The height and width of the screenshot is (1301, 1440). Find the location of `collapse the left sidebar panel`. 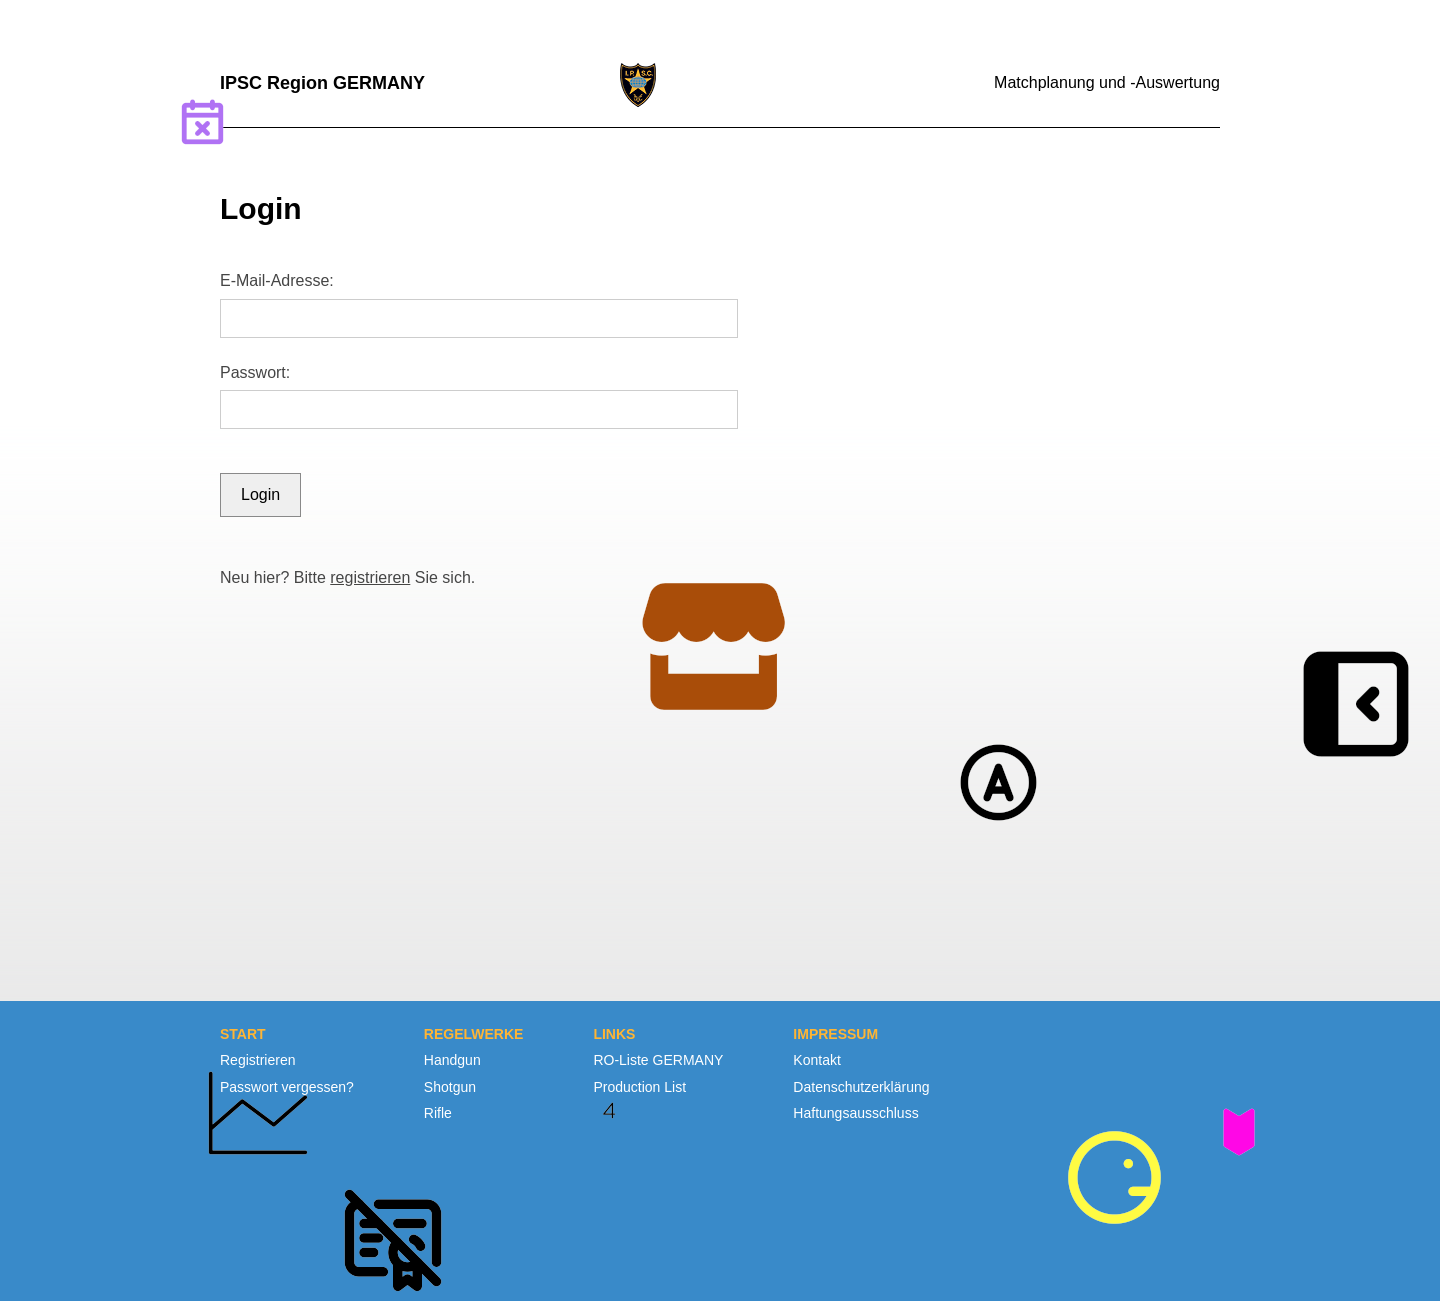

collapse the left sidebar panel is located at coordinates (1356, 704).